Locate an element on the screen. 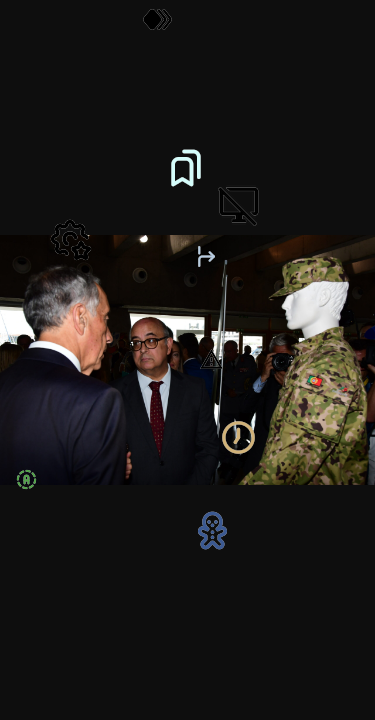 This screenshot has height=720, width=375. take the next right turn is located at coordinates (205, 256).